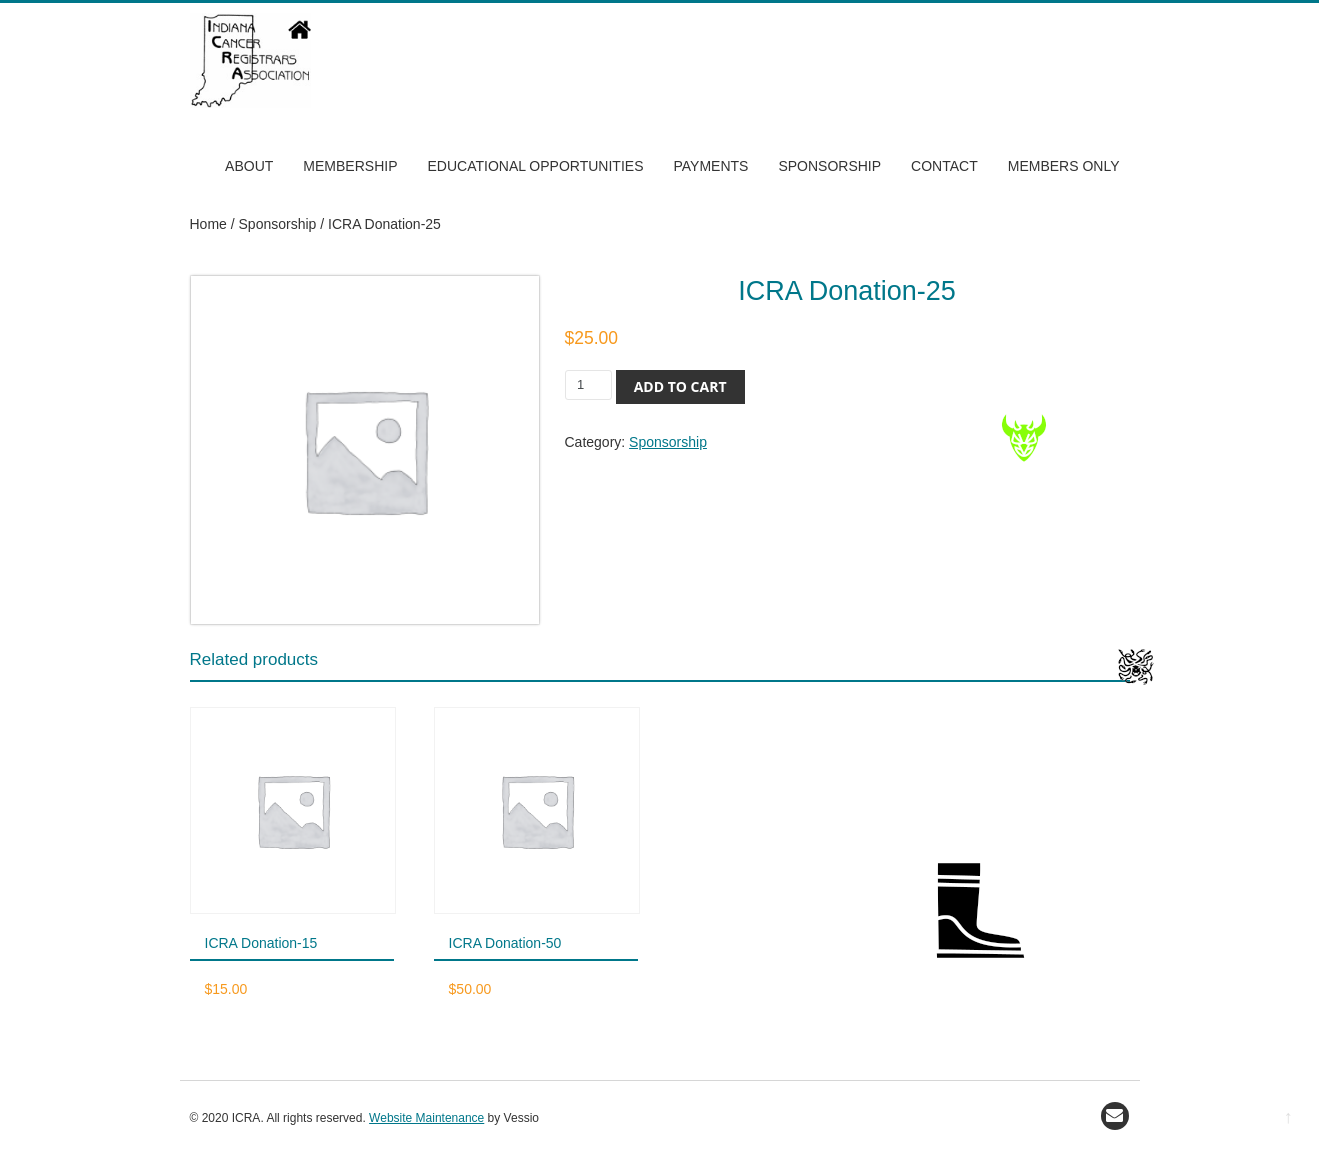  I want to click on rain or waterproof gear category, so click(980, 910).